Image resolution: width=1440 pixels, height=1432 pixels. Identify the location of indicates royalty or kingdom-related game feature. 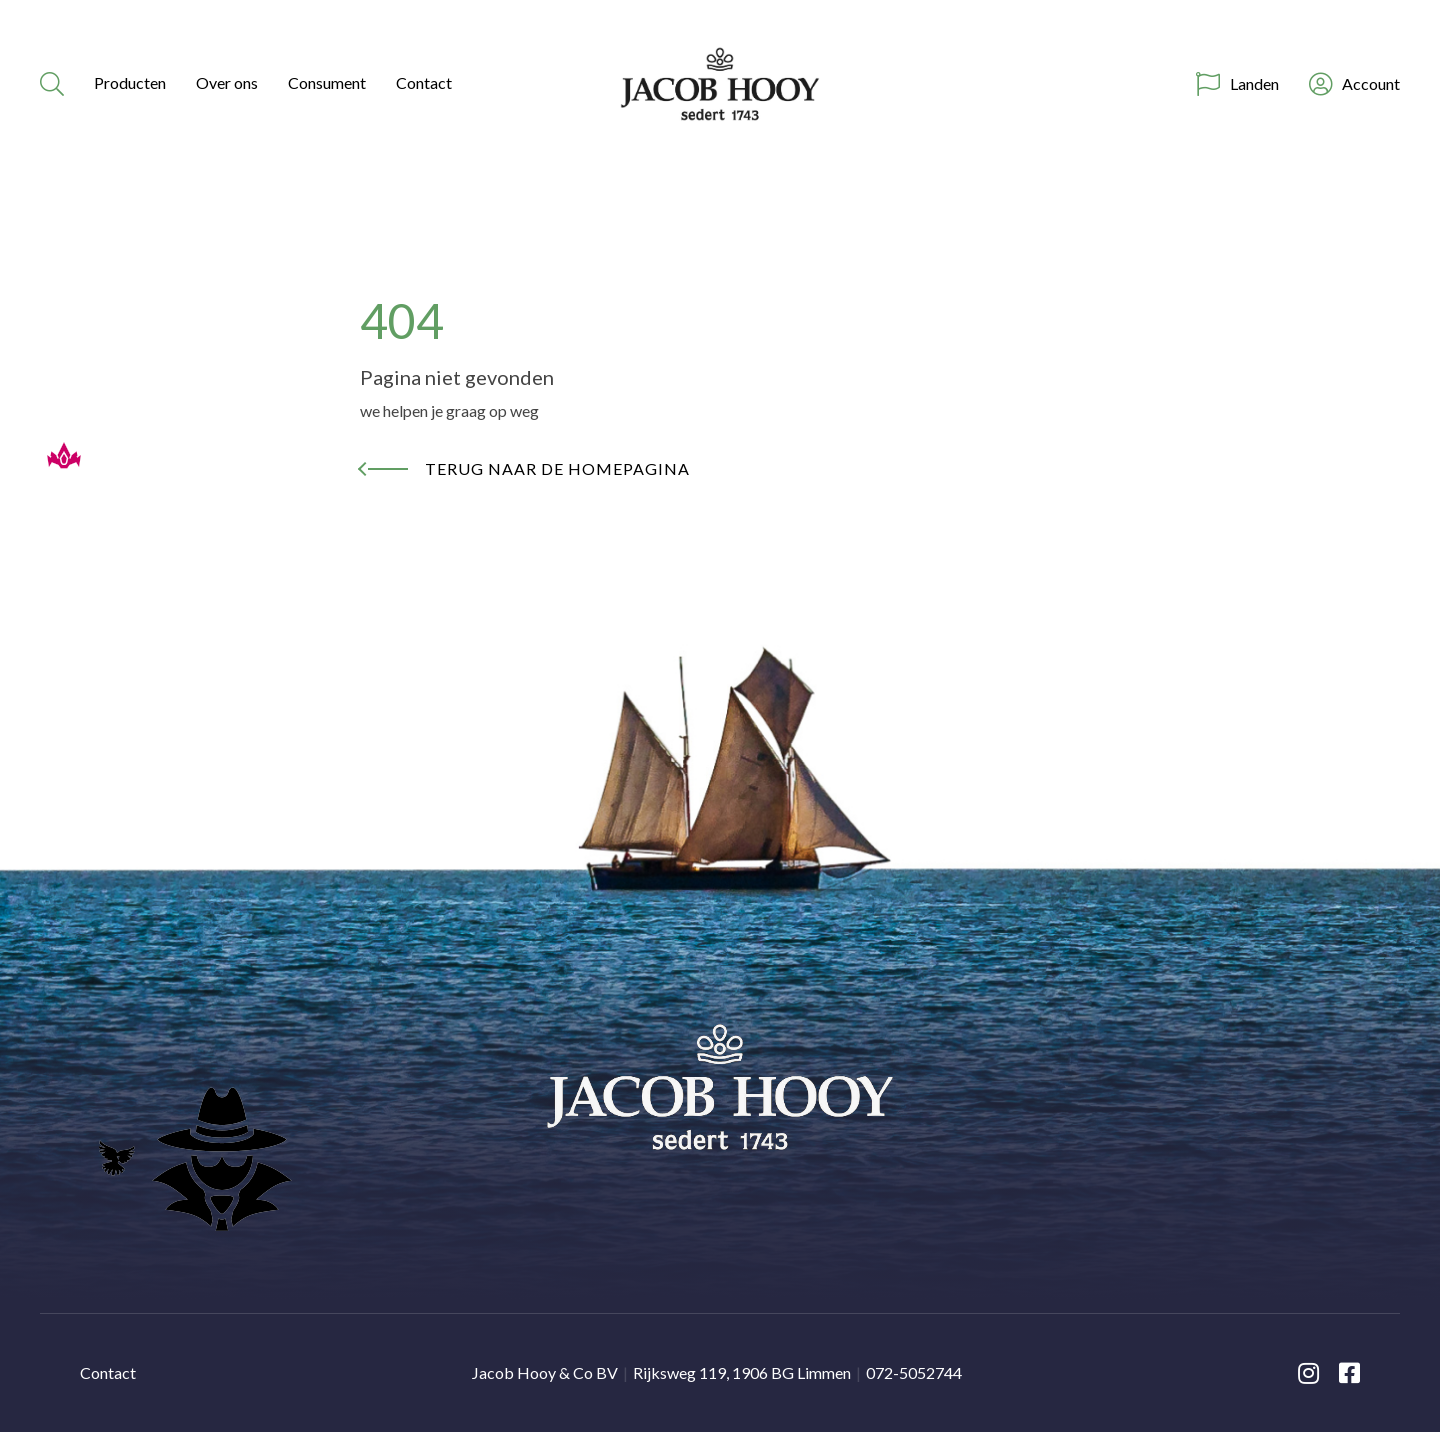
(64, 456).